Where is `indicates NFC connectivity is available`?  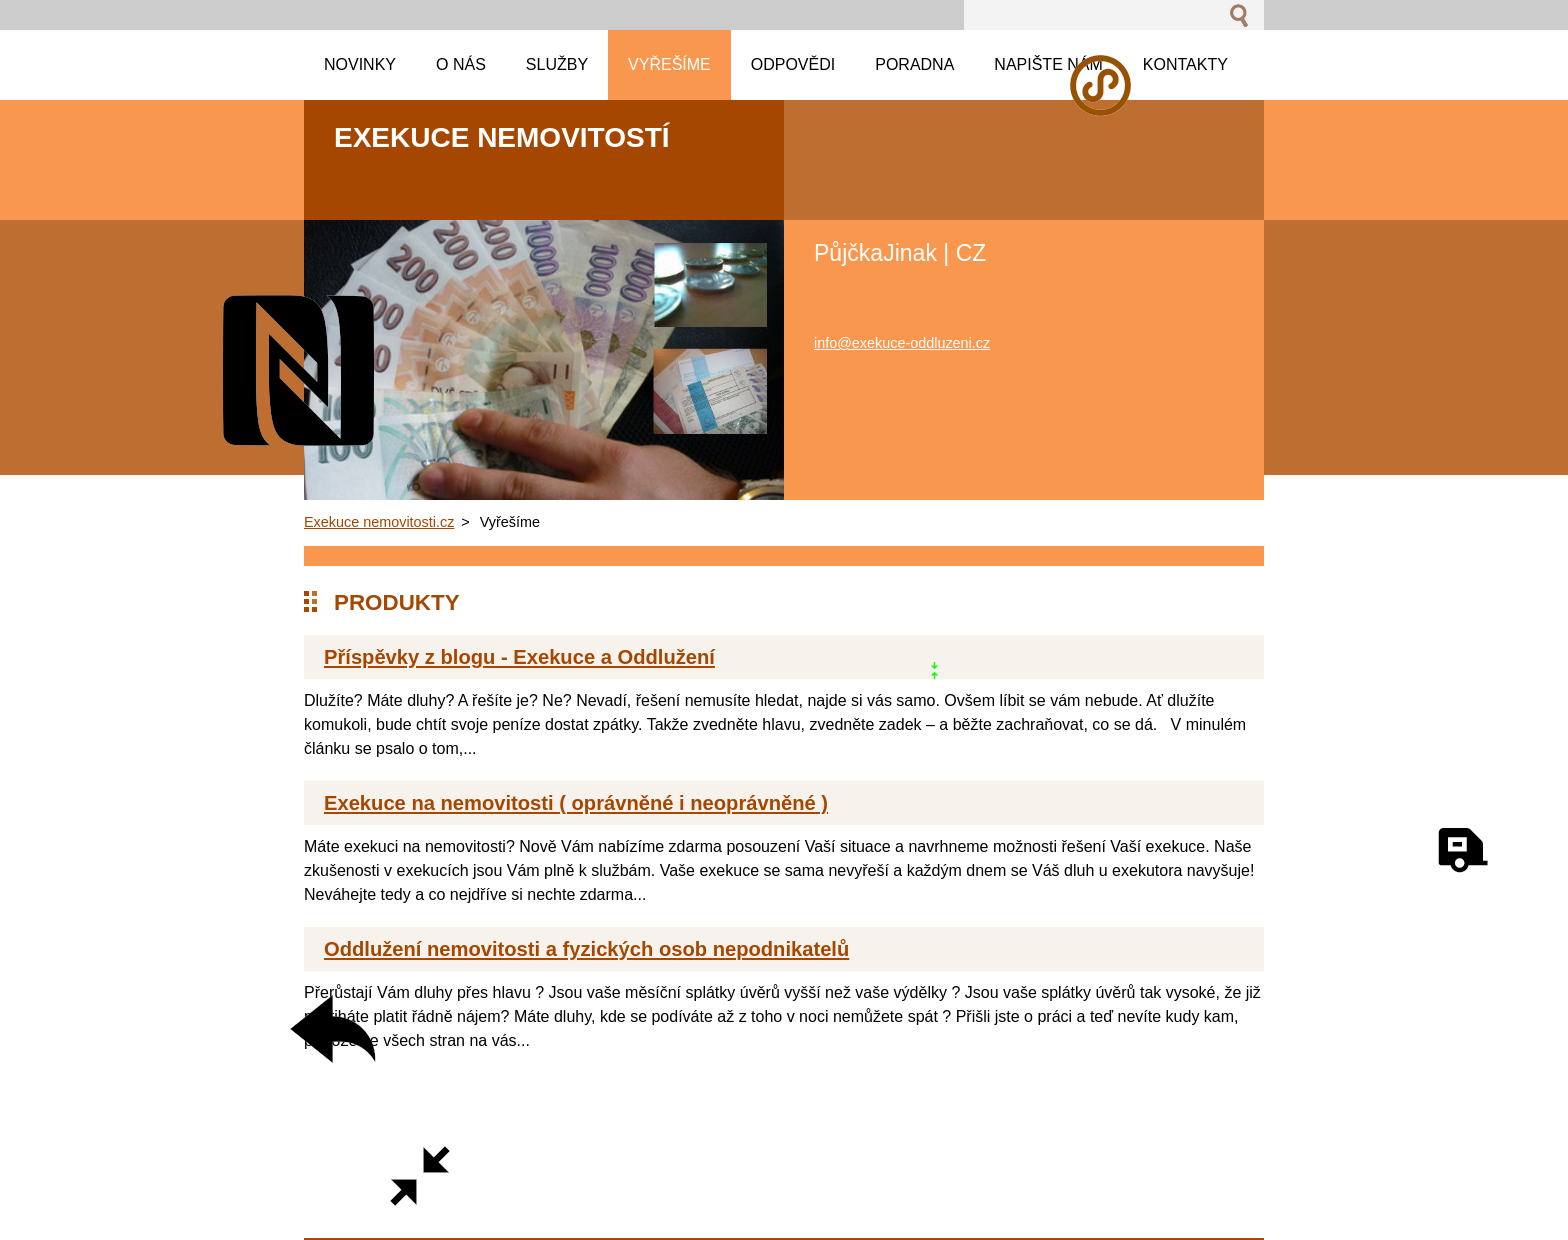
indicates NFC connectivity is available is located at coordinates (298, 370).